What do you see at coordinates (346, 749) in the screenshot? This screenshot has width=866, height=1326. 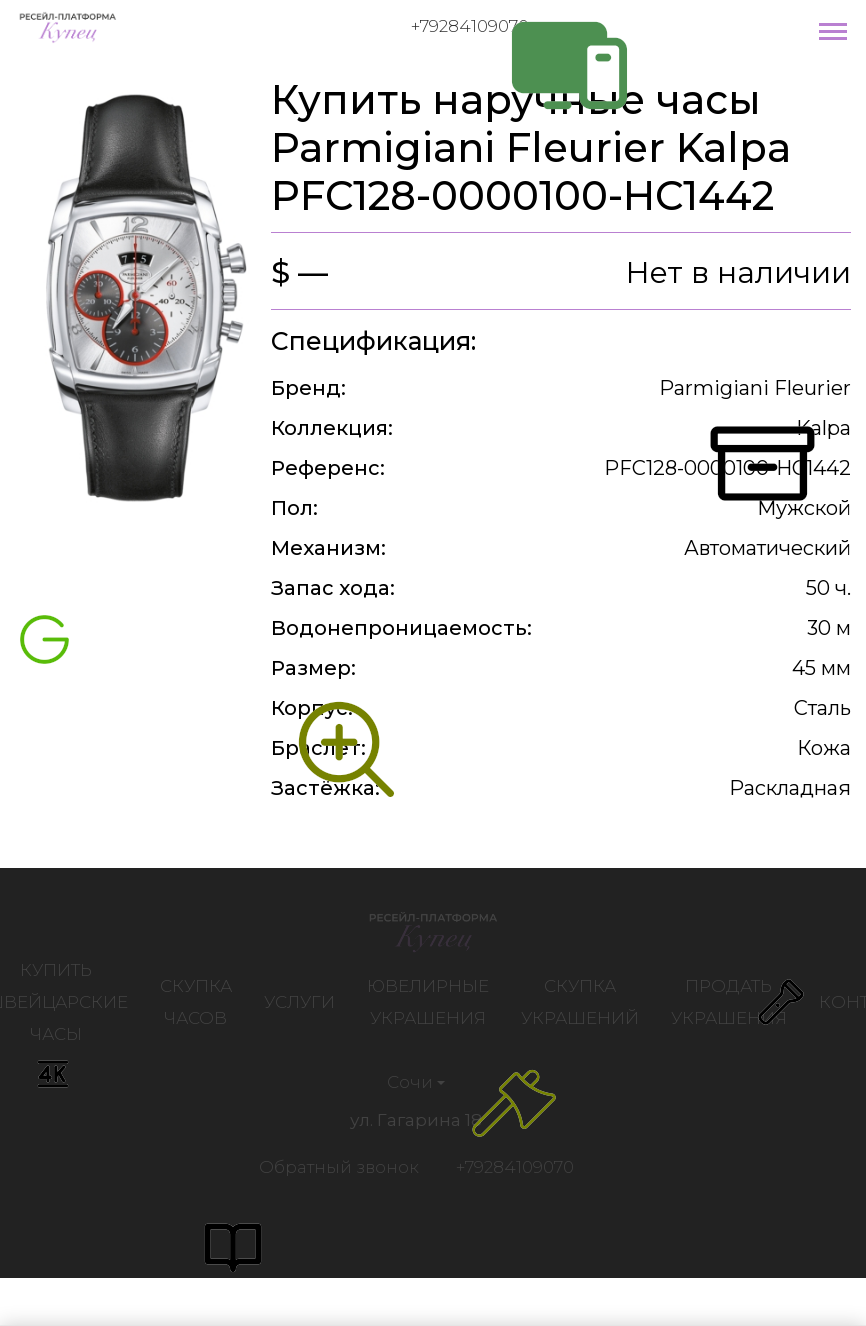 I see `zoom in on content` at bounding box center [346, 749].